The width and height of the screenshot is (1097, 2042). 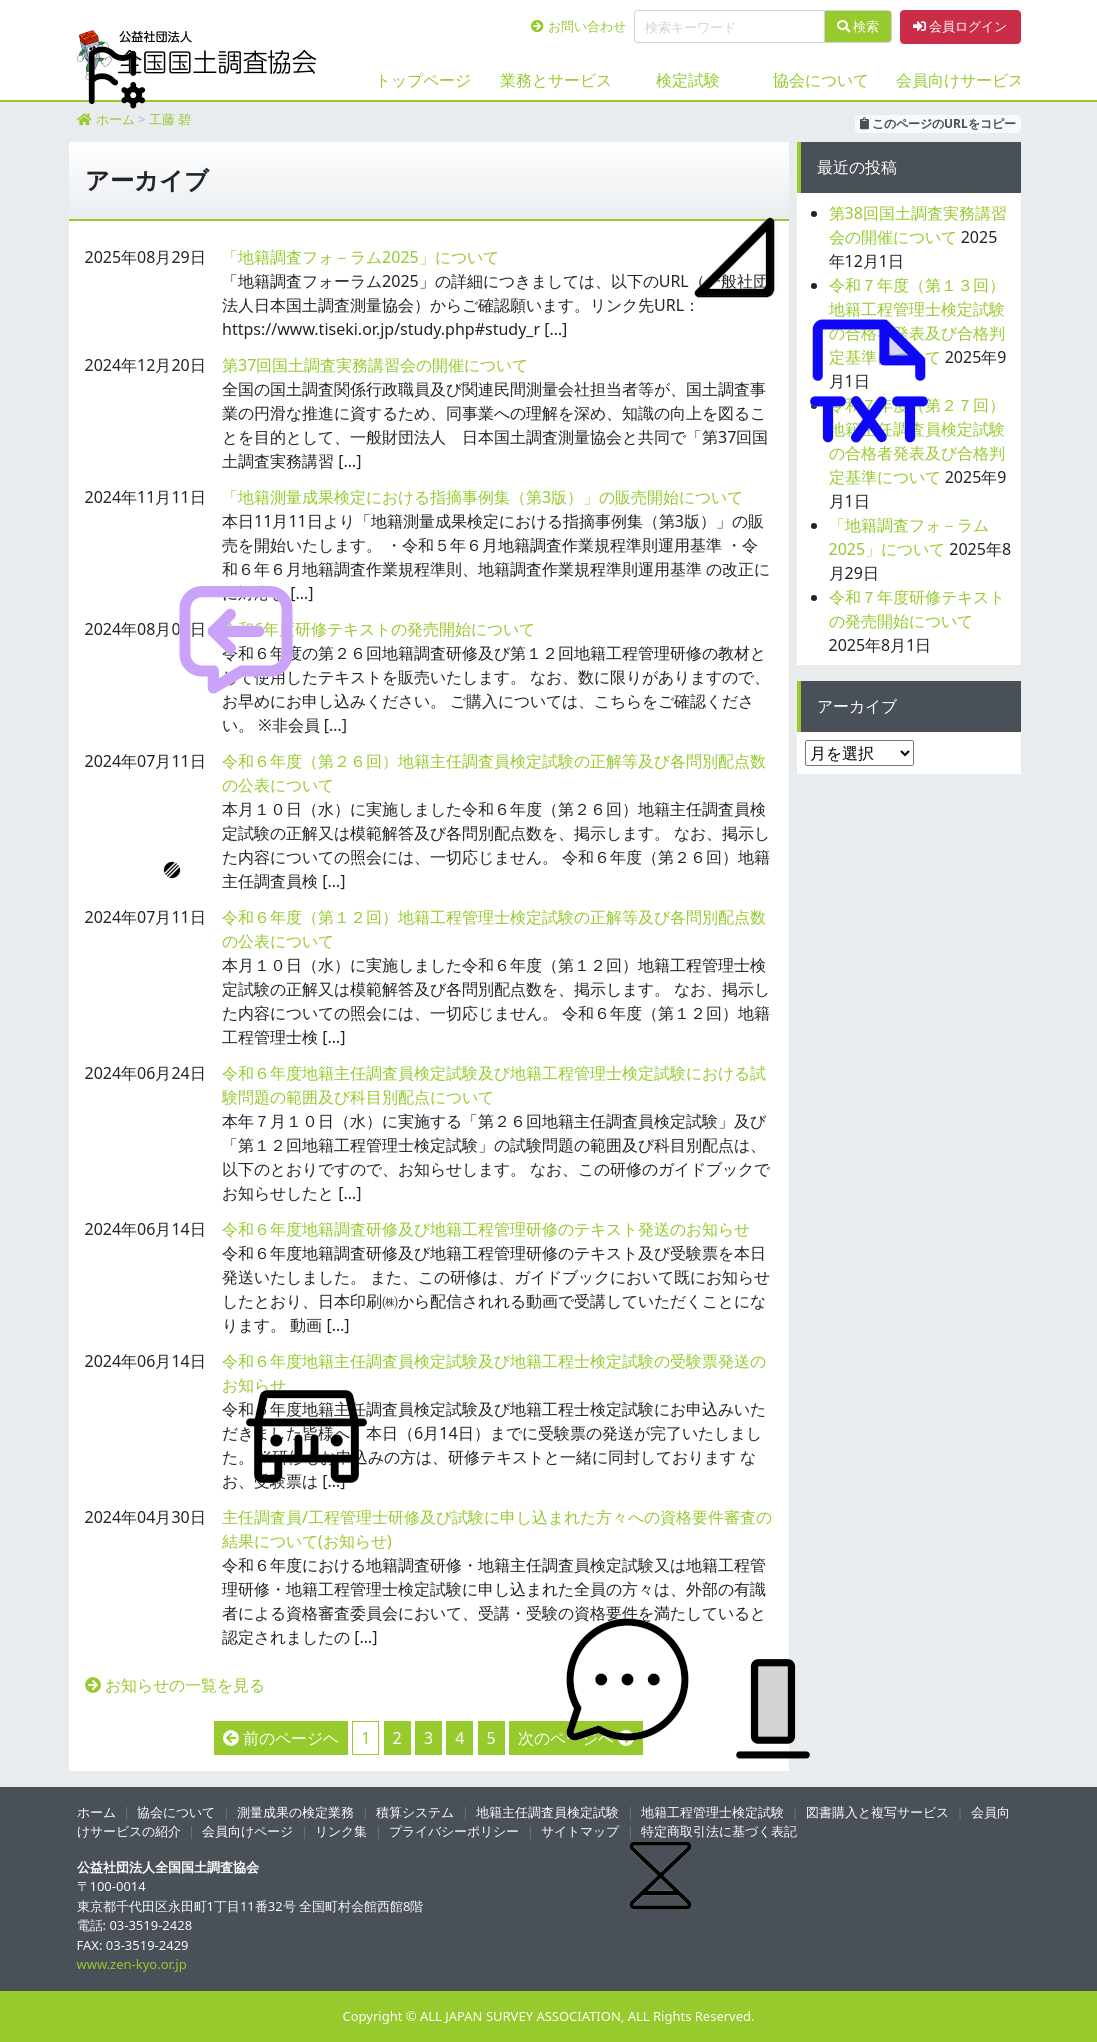 I want to click on indicates time is running low or nearly expired, so click(x=660, y=1875).